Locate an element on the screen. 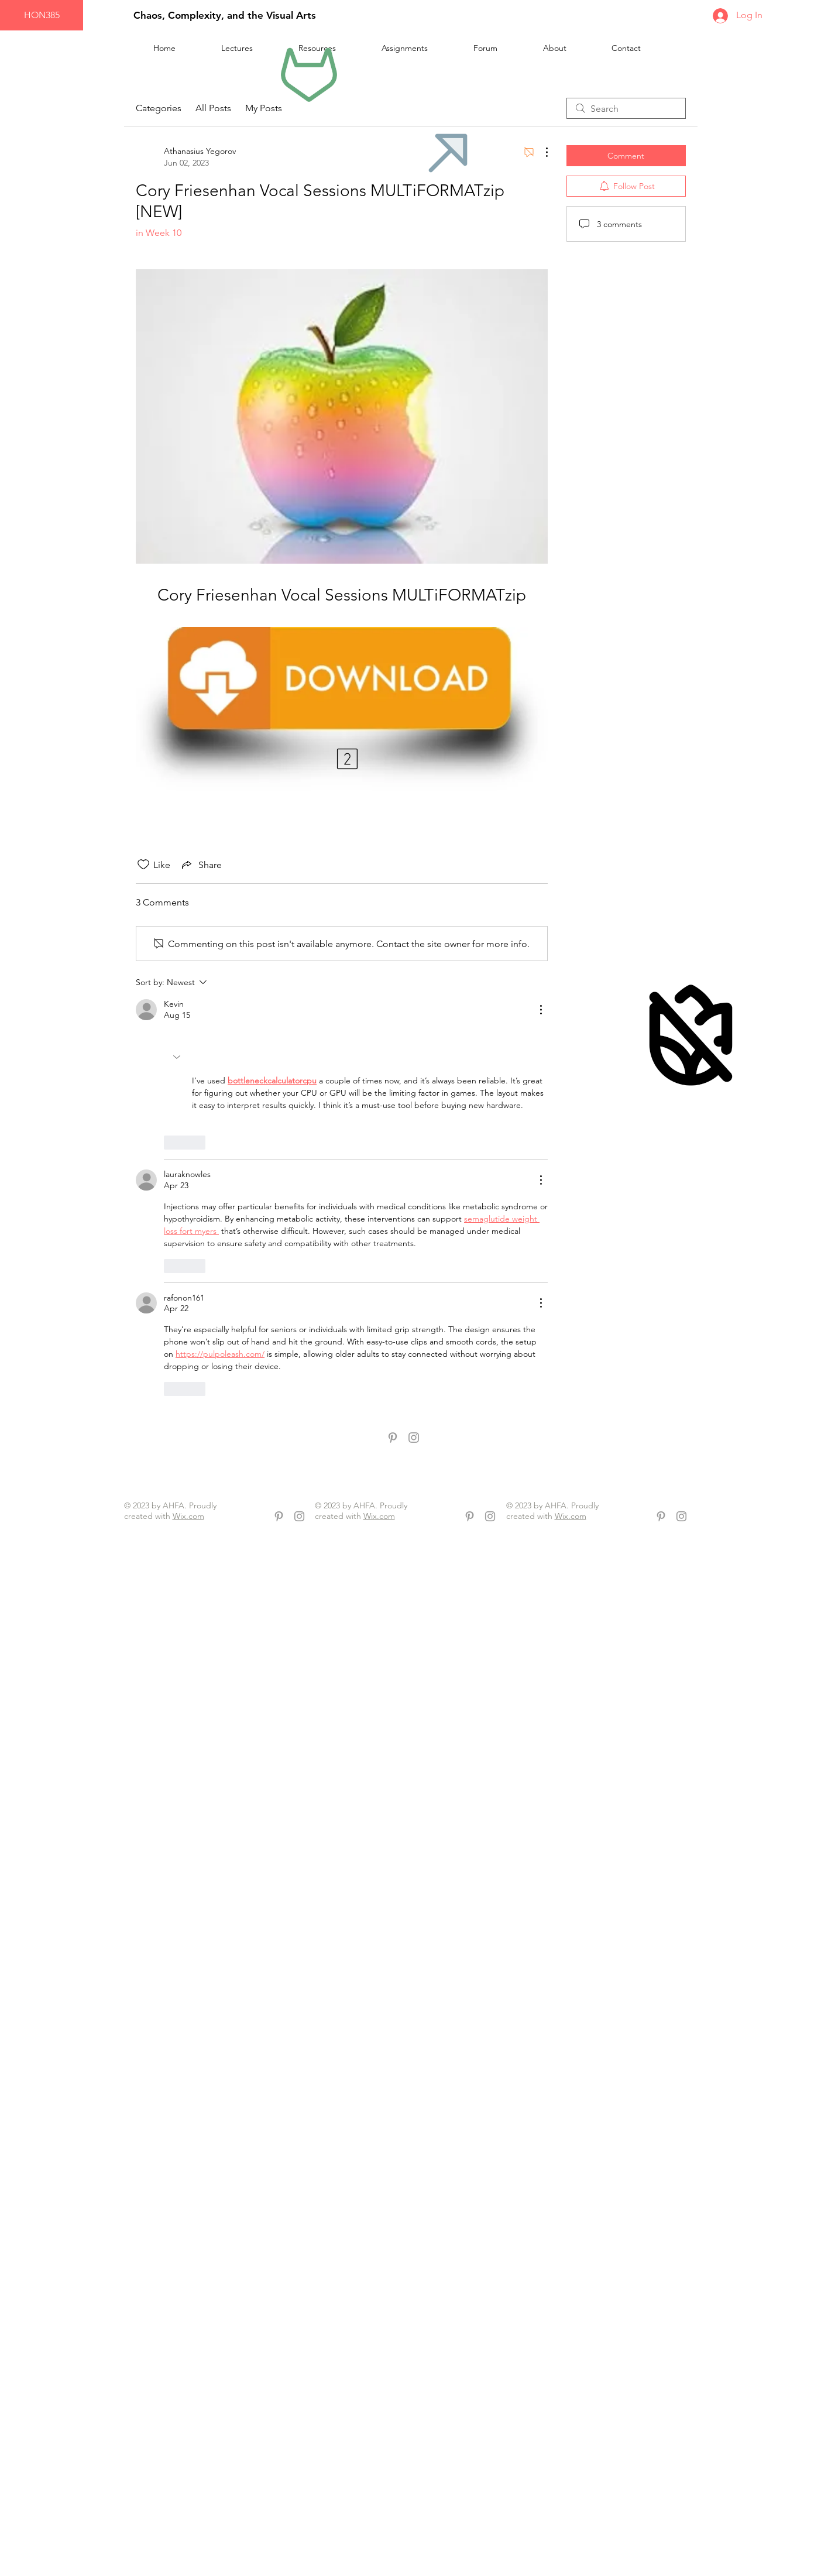 The width and height of the screenshot is (821, 2576). indicates gluten-free or grain-free option is located at coordinates (691, 1037).